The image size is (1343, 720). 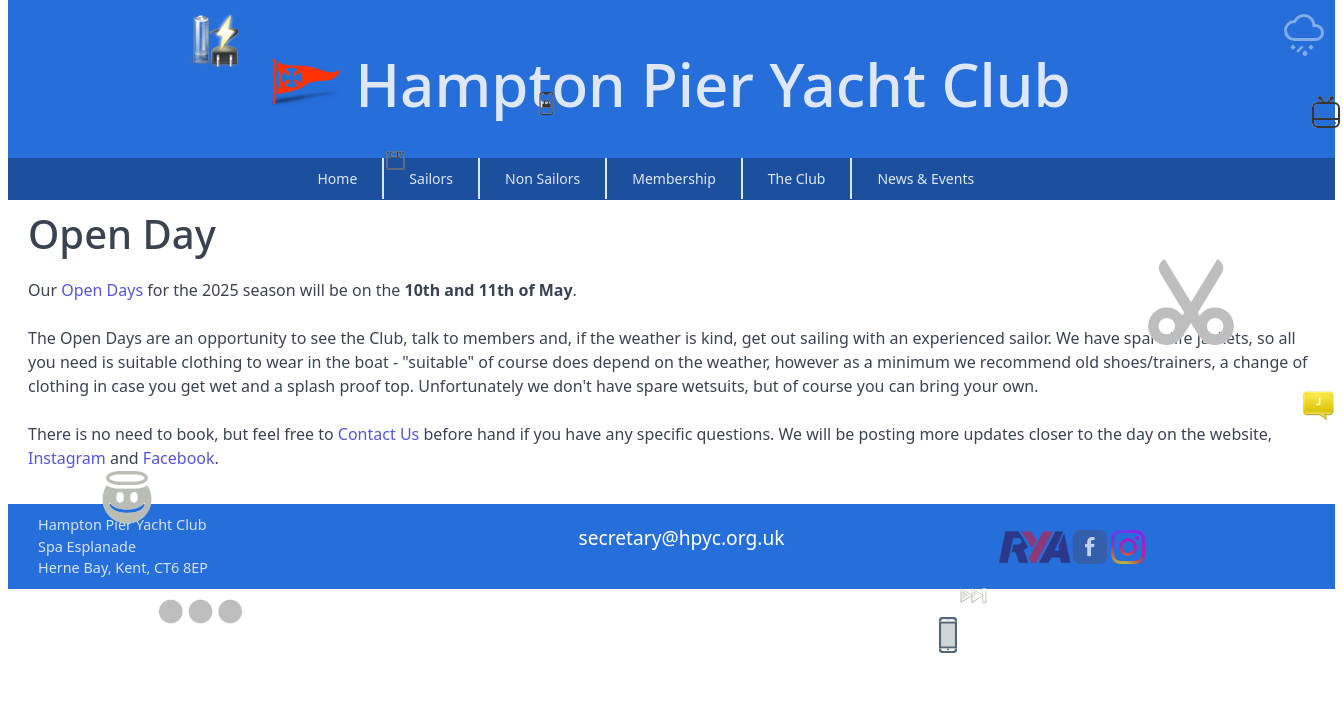 What do you see at coordinates (1318, 405) in the screenshot?
I see `user is idle or away` at bounding box center [1318, 405].